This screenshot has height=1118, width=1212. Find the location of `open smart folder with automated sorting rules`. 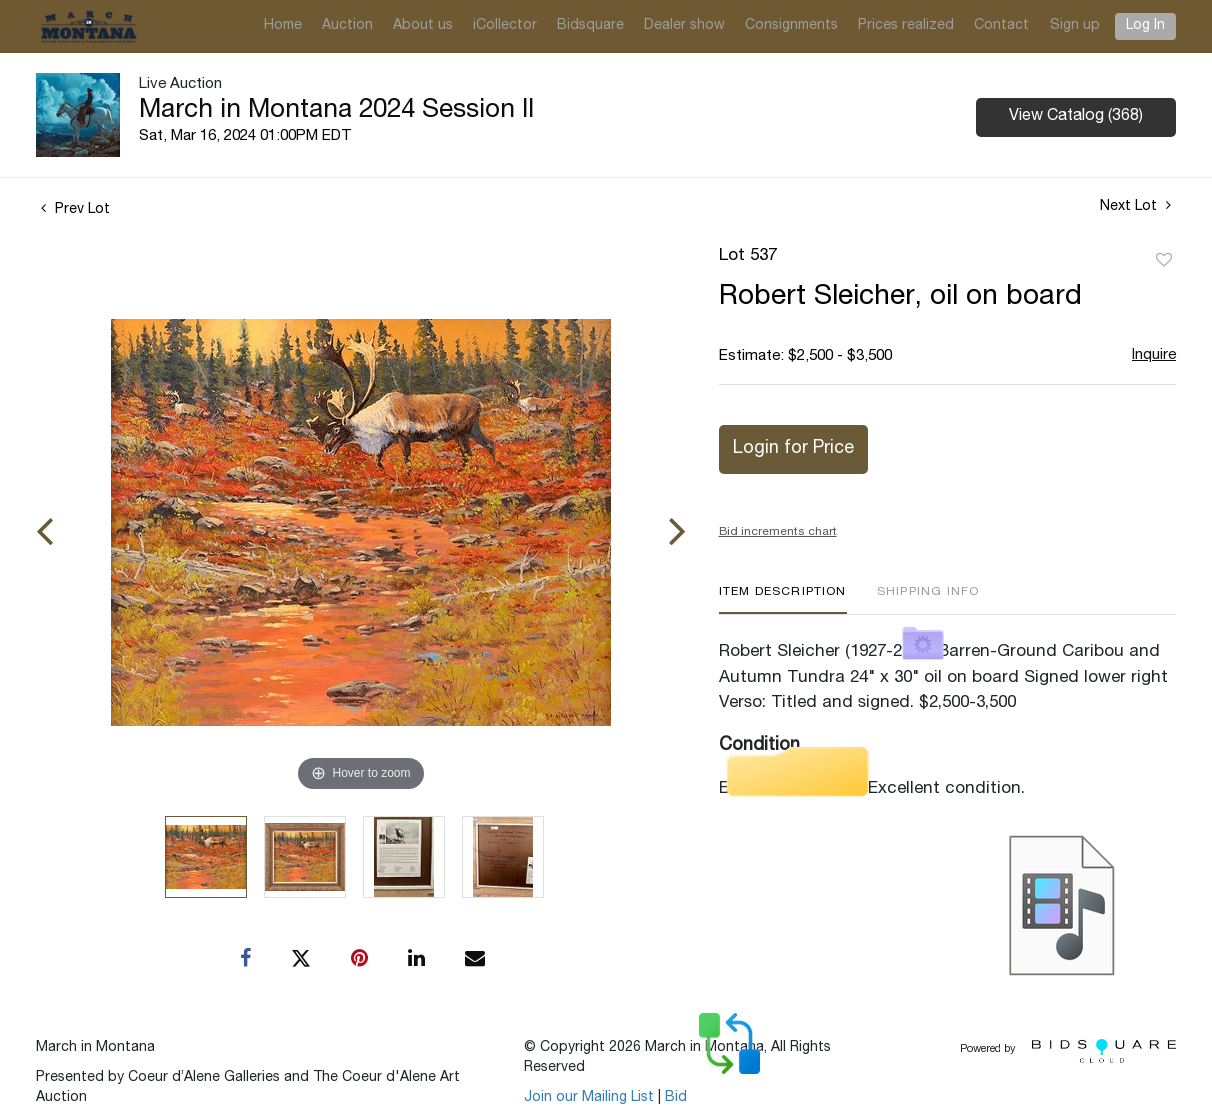

open smart folder with automated sorting rules is located at coordinates (923, 643).